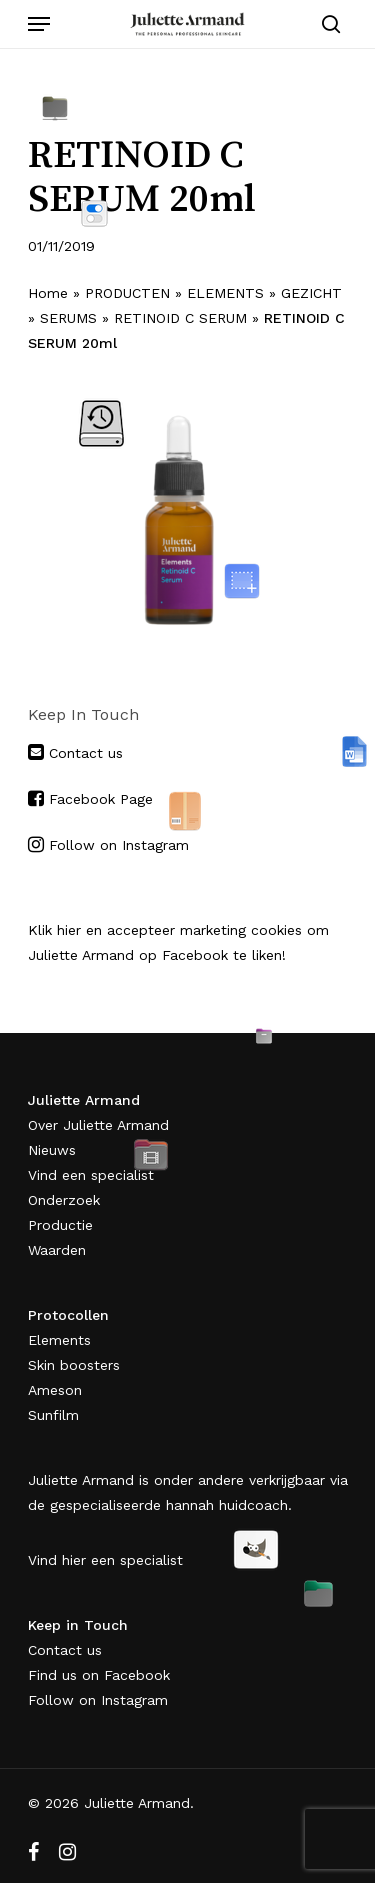 The height and width of the screenshot is (1883, 375). I want to click on open your videos folder, so click(151, 1154).